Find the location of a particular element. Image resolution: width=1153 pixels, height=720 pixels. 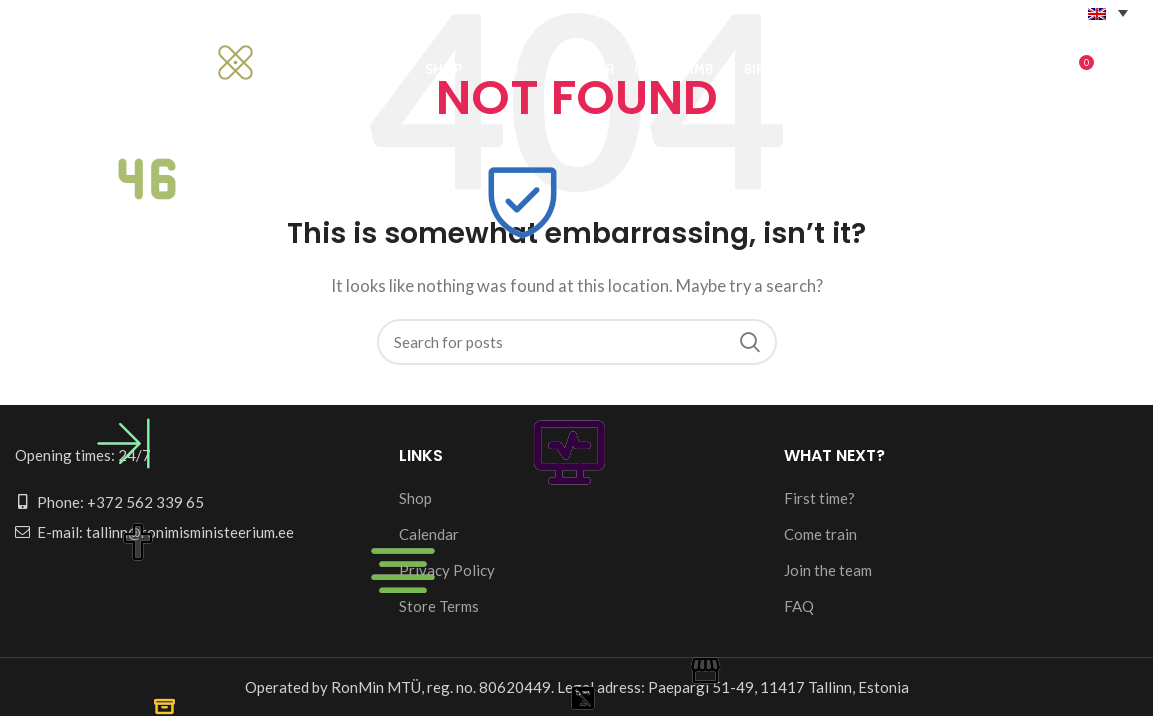

indicates verified or secure status is located at coordinates (522, 198).